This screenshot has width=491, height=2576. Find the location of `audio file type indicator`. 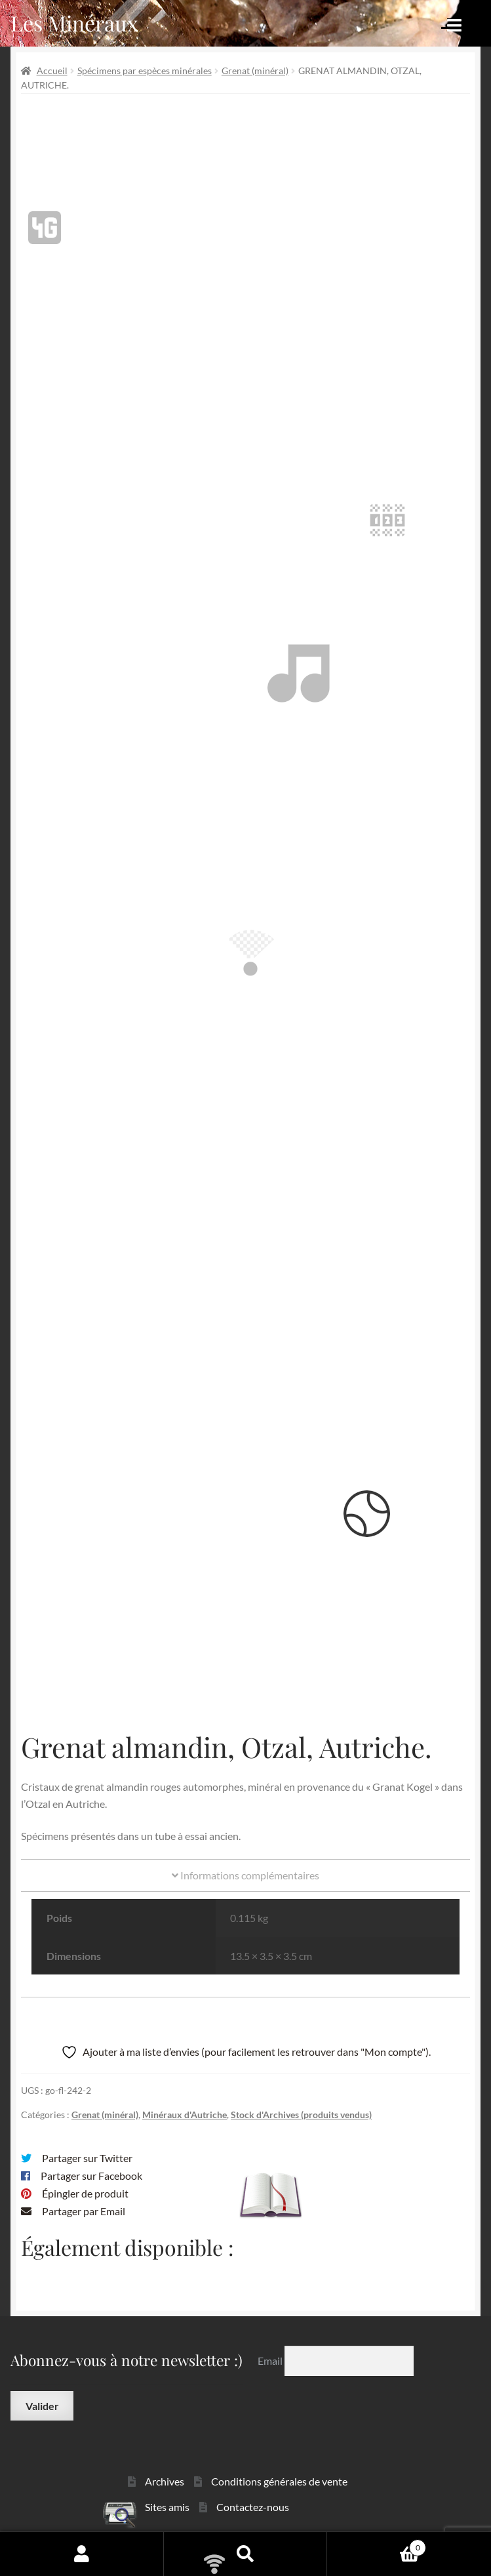

audio file type indicator is located at coordinates (300, 673).